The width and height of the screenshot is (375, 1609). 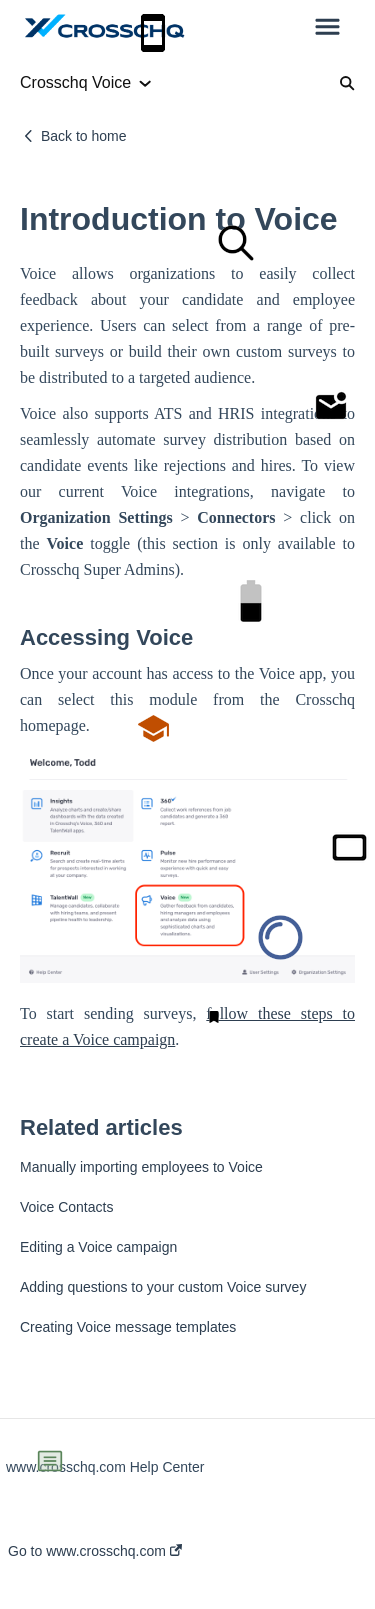 I want to click on apply inner shadow effect to top-left corner, so click(x=280, y=937).